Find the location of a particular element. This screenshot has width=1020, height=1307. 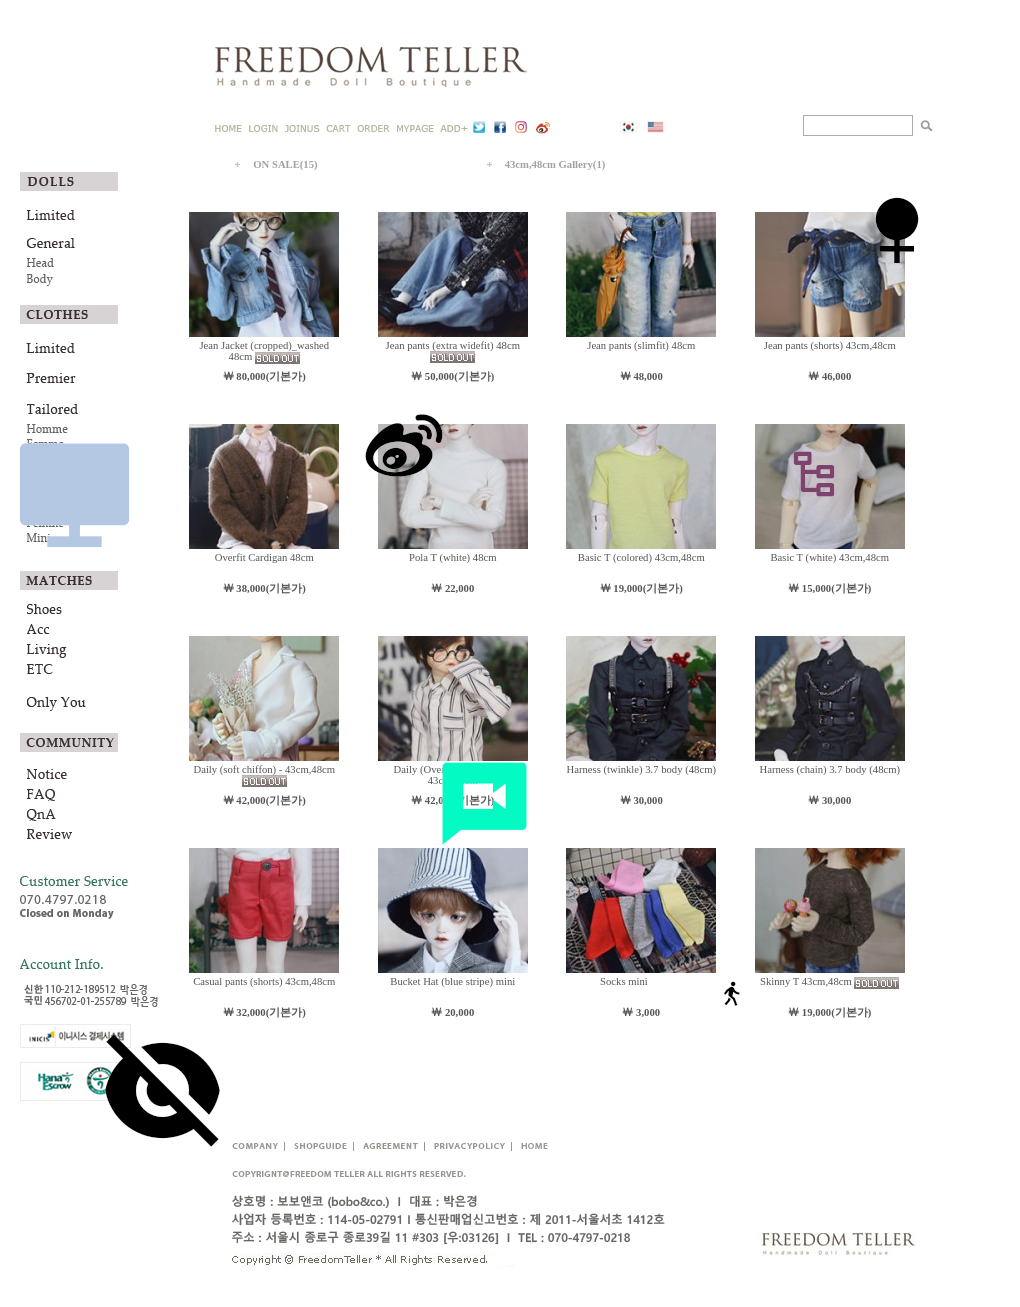

hide password or sensitive content is located at coordinates (162, 1090).